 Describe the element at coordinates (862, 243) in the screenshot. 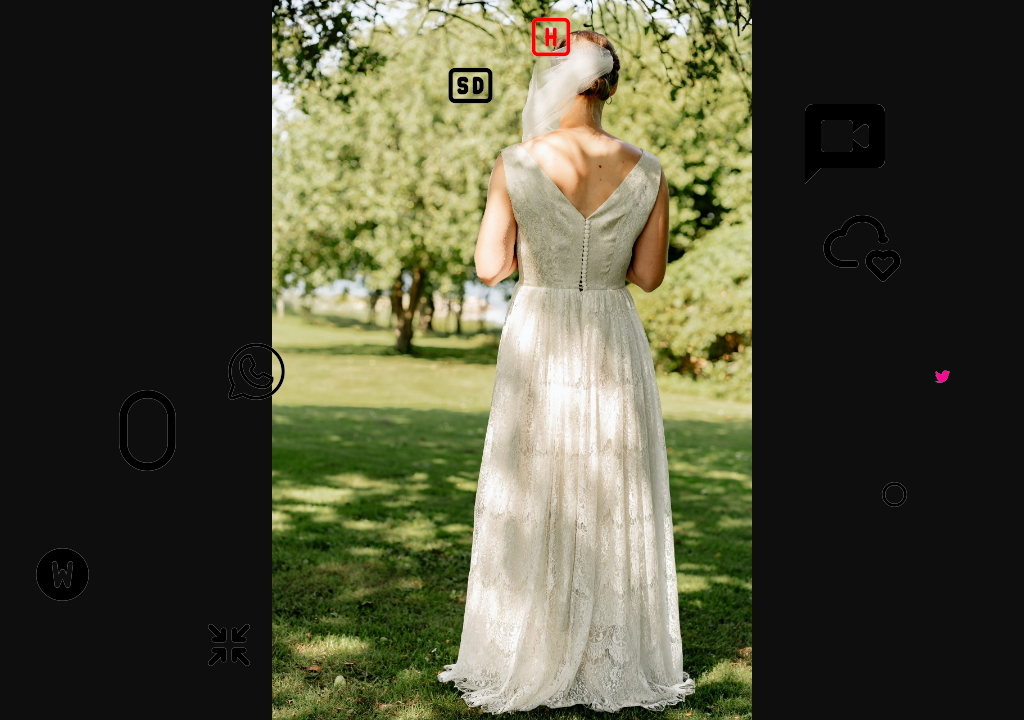

I see `add to cloud favorites` at that location.